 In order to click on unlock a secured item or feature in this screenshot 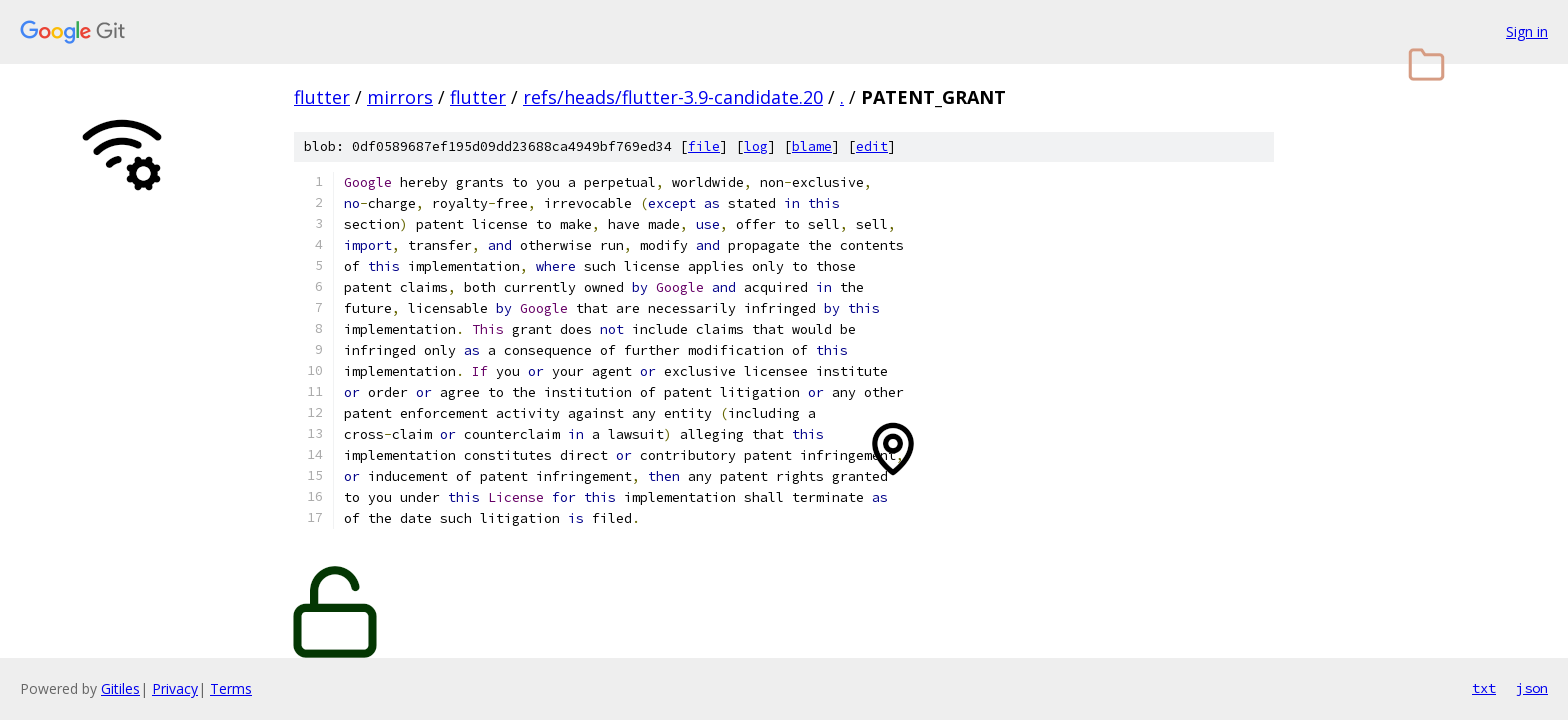, I will do `click(335, 612)`.